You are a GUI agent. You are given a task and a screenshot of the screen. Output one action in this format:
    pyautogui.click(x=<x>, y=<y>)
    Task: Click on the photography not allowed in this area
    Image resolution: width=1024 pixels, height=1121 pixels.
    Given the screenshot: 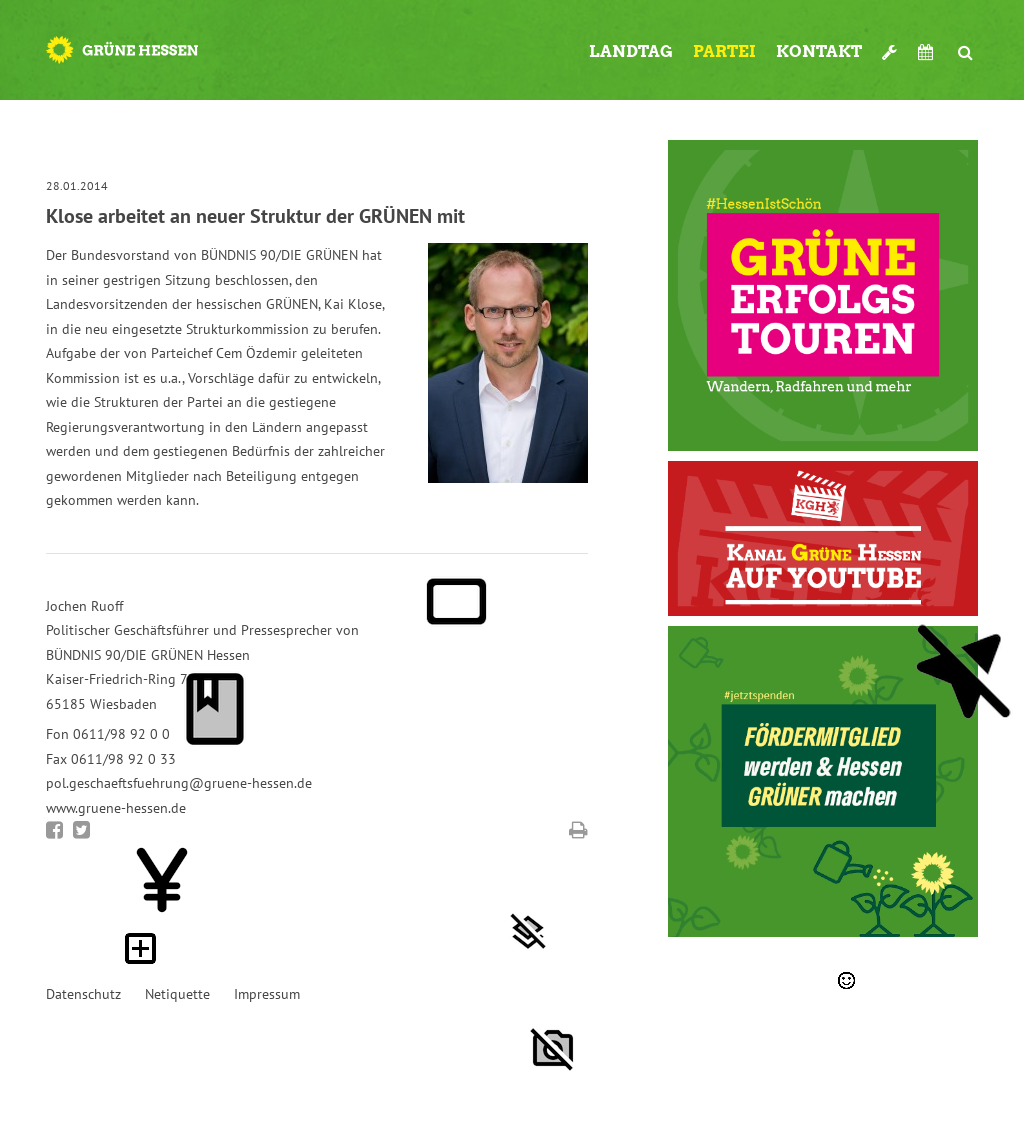 What is the action you would take?
    pyautogui.click(x=553, y=1048)
    